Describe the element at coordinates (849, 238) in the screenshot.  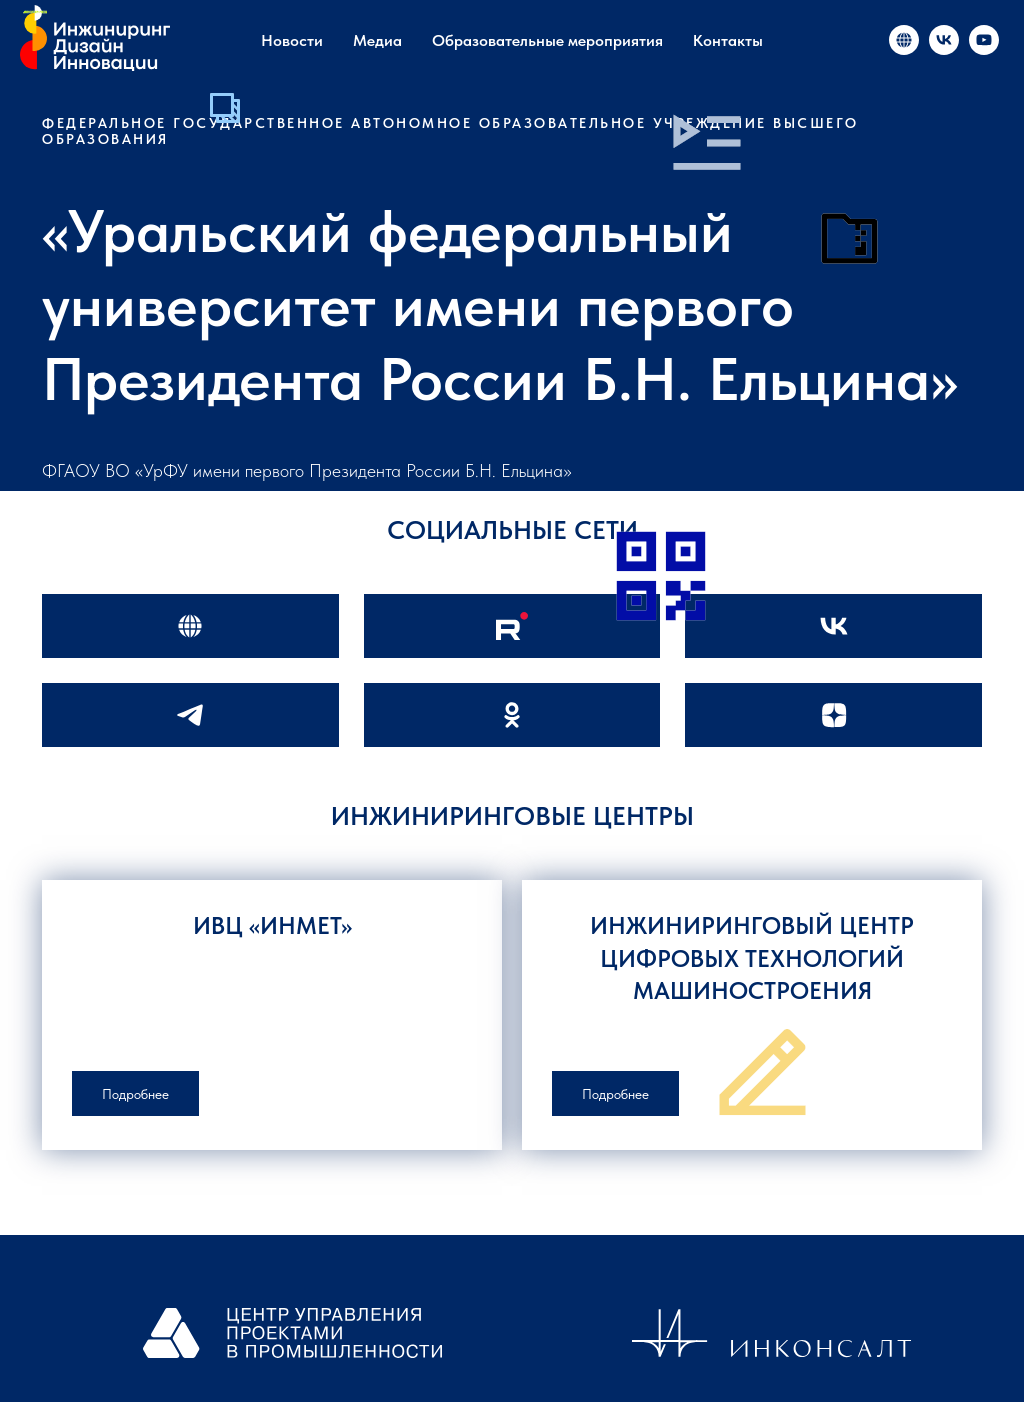
I see `access compressed or zipped files` at that location.